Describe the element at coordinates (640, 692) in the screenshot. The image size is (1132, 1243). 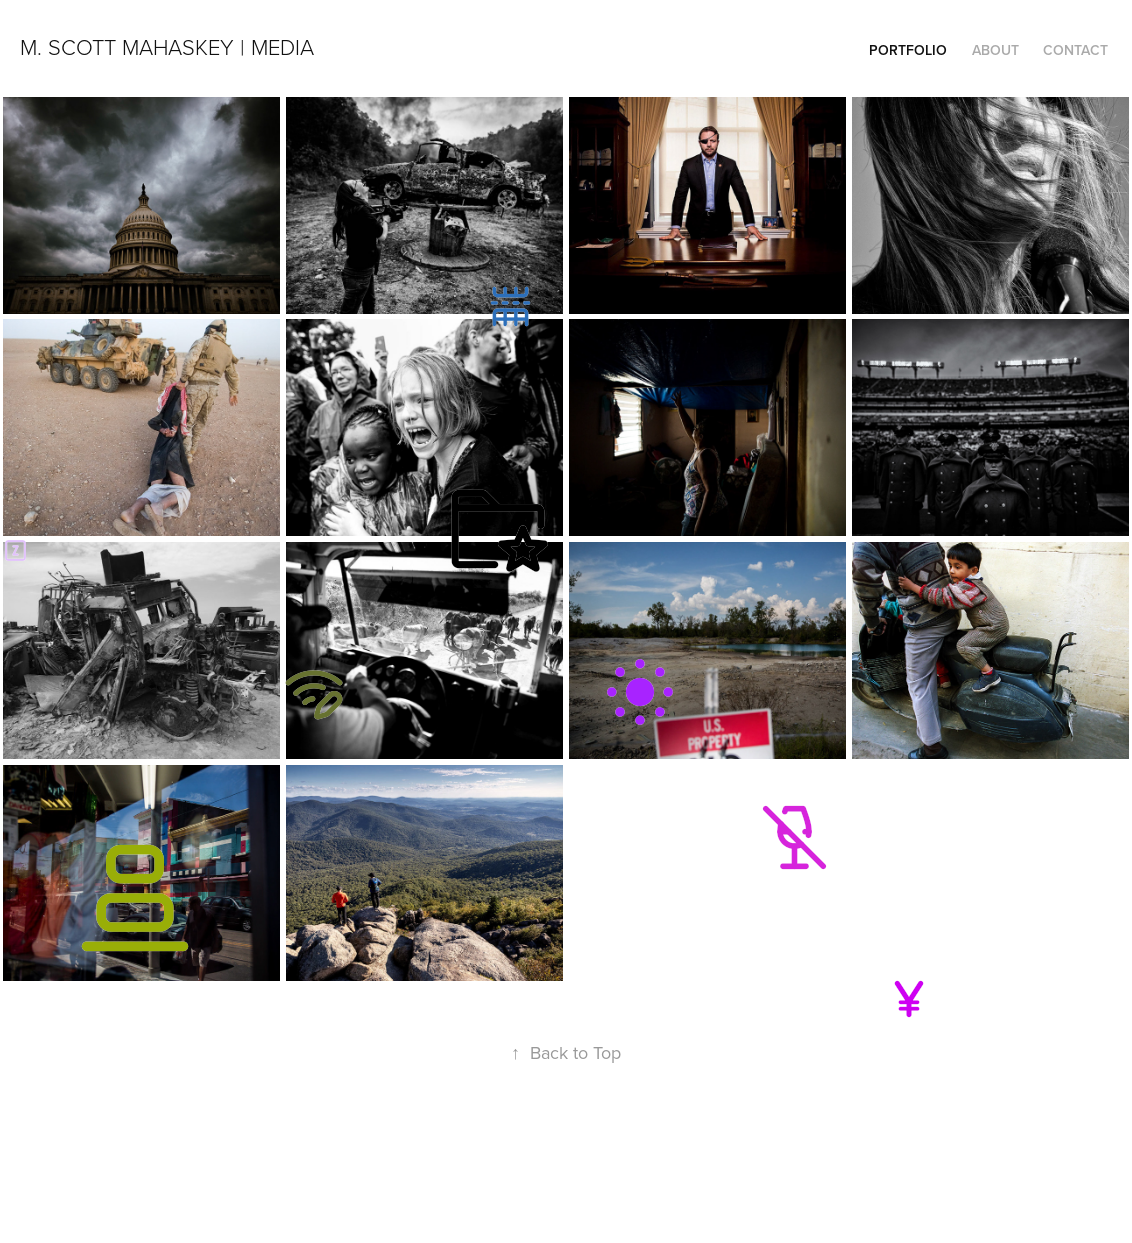
I see `decrease screen brightness` at that location.